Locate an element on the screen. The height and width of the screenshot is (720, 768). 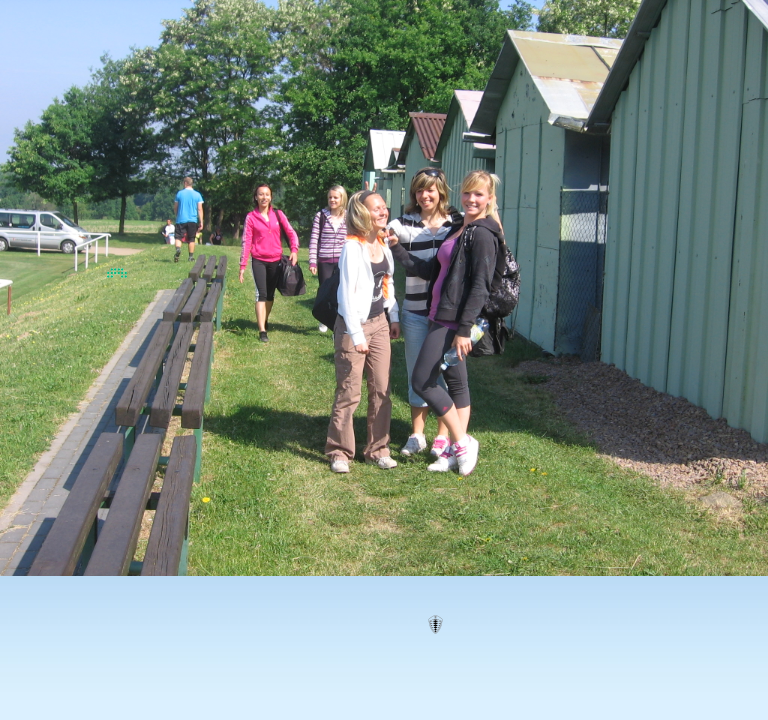
visit the Koenigsegg website or app is located at coordinates (435, 624).